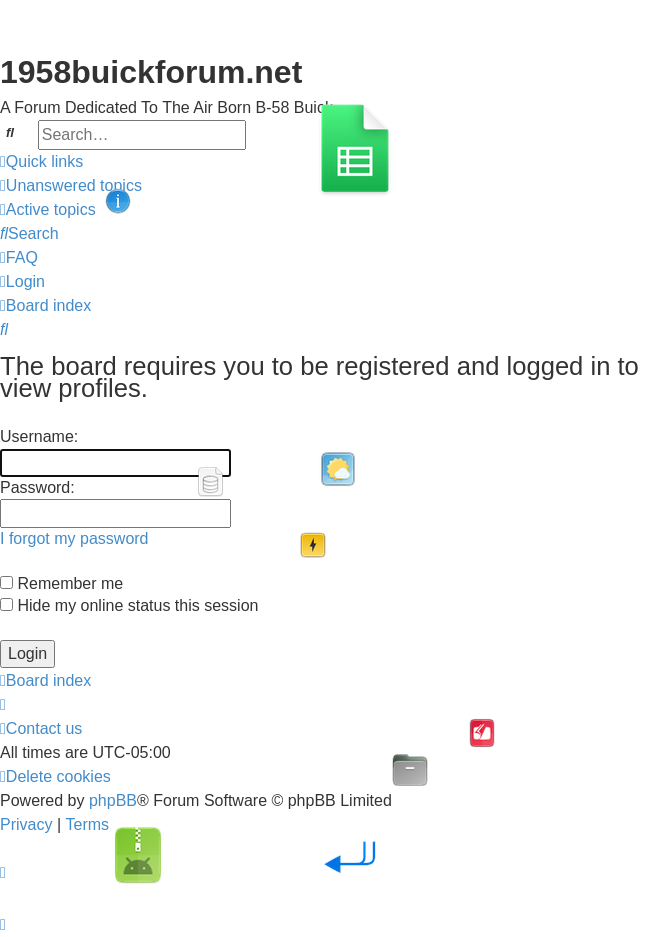 Image resolution: width=651 pixels, height=937 pixels. I want to click on open the weather app, so click(338, 469).